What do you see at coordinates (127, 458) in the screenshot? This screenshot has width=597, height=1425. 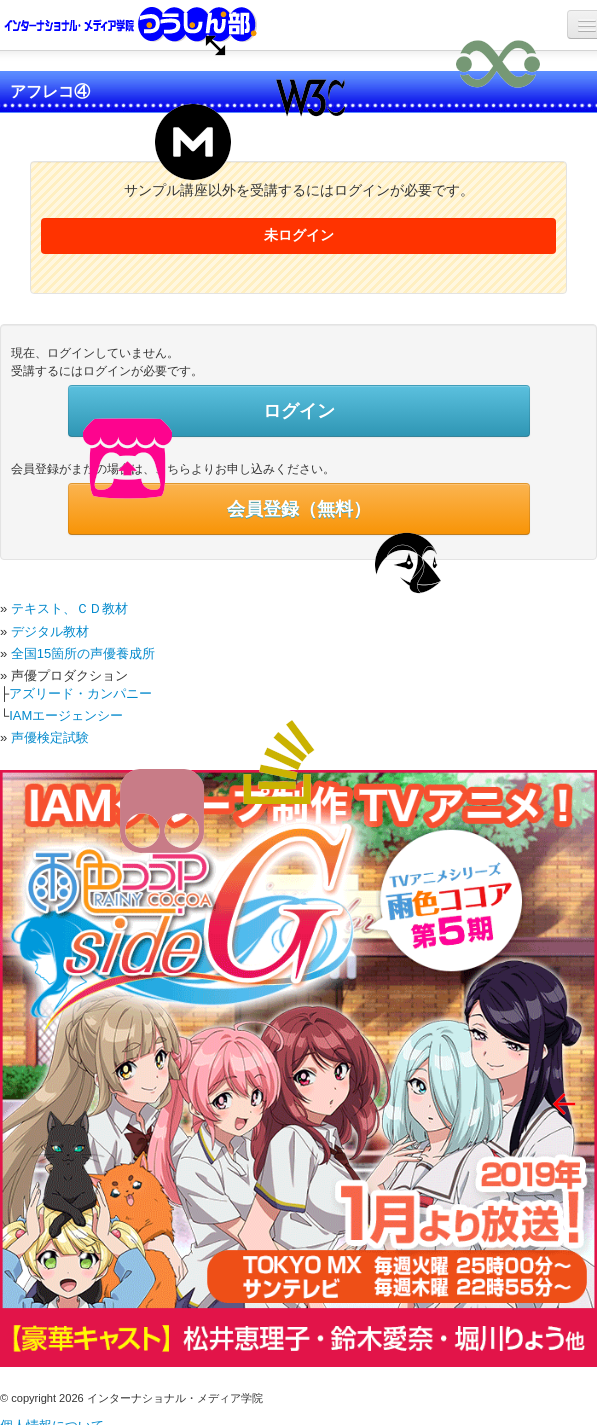 I see `visit itch.io indie game marketplace` at bounding box center [127, 458].